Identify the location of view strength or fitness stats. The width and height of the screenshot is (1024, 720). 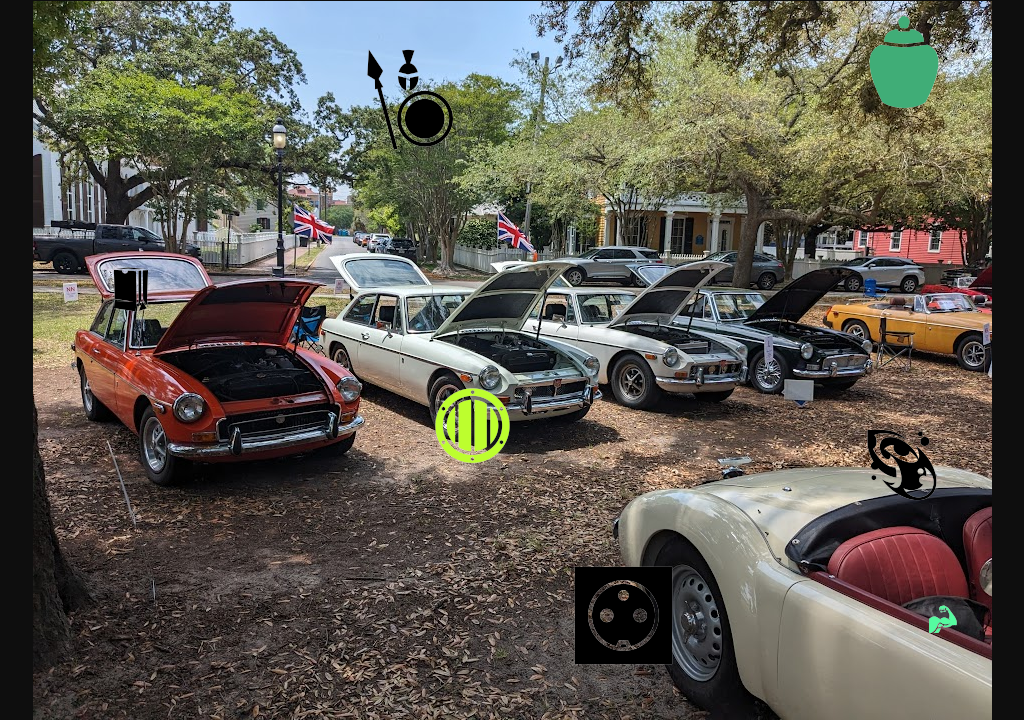
(943, 619).